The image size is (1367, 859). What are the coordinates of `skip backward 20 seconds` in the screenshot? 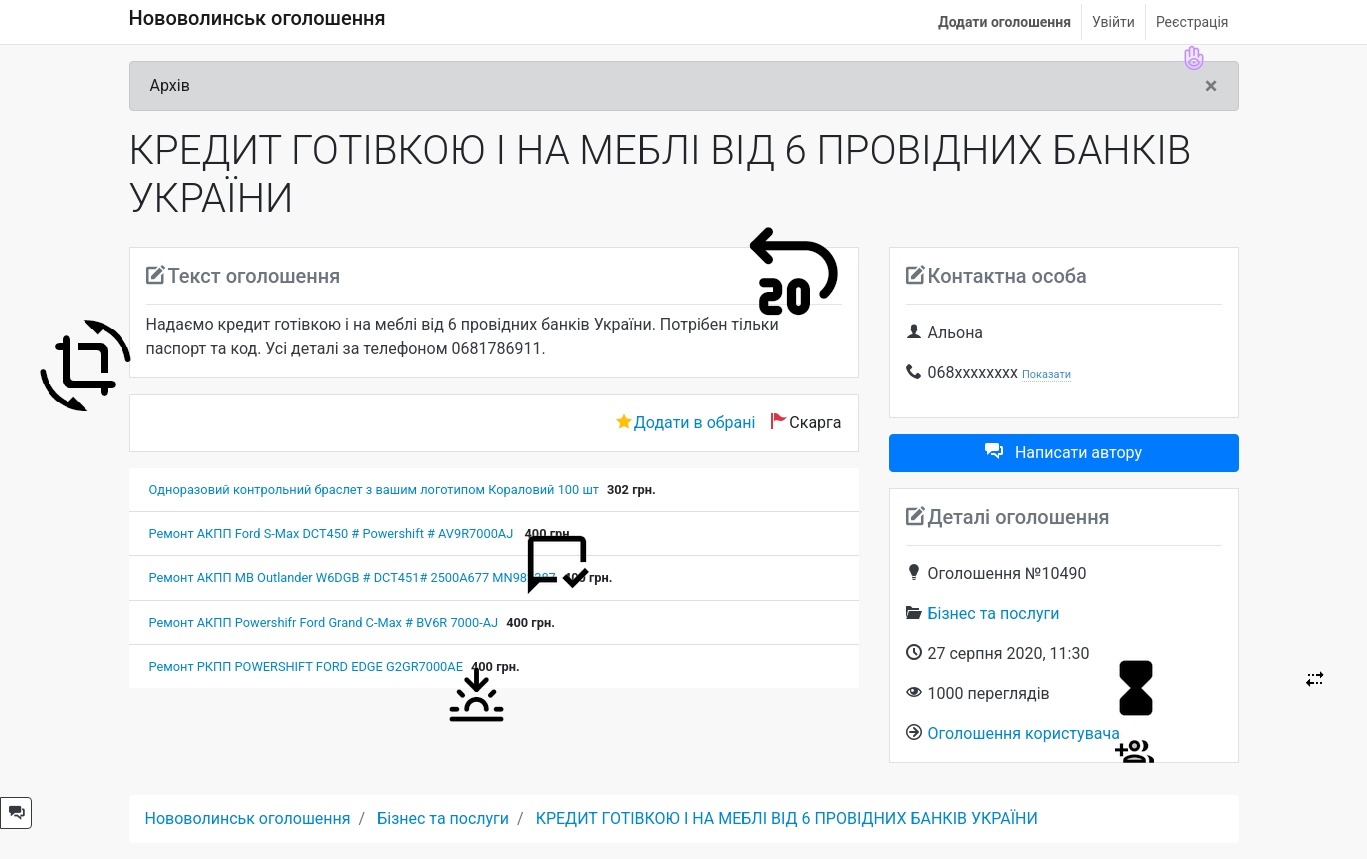 It's located at (791, 273).